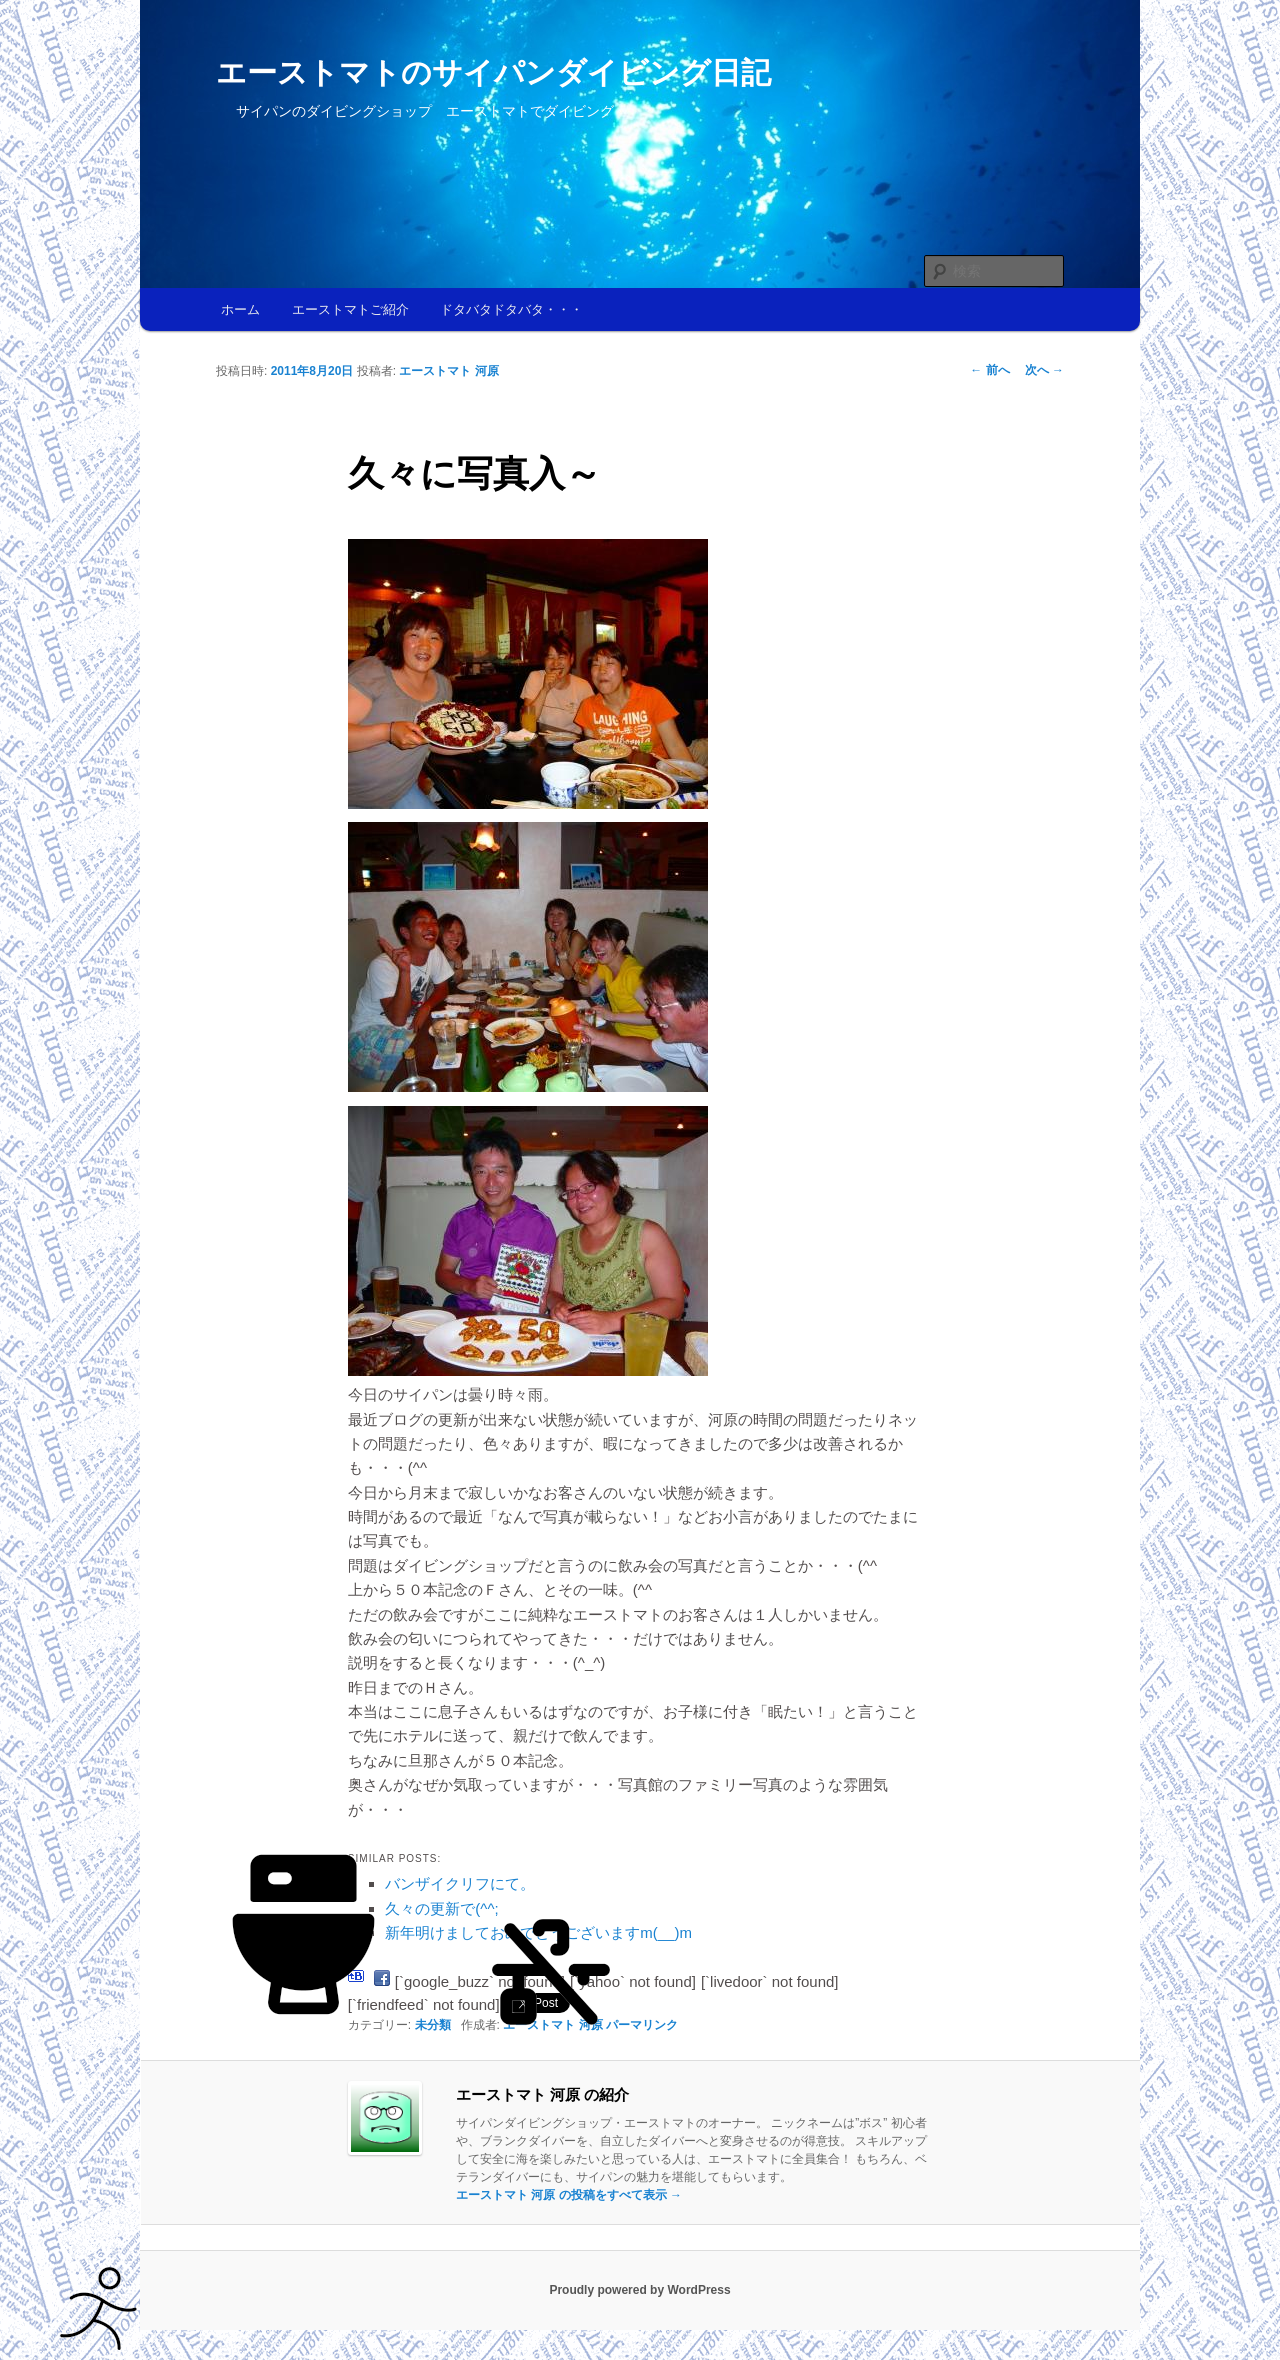  Describe the element at coordinates (551, 1974) in the screenshot. I see `network connection unavailable` at that location.